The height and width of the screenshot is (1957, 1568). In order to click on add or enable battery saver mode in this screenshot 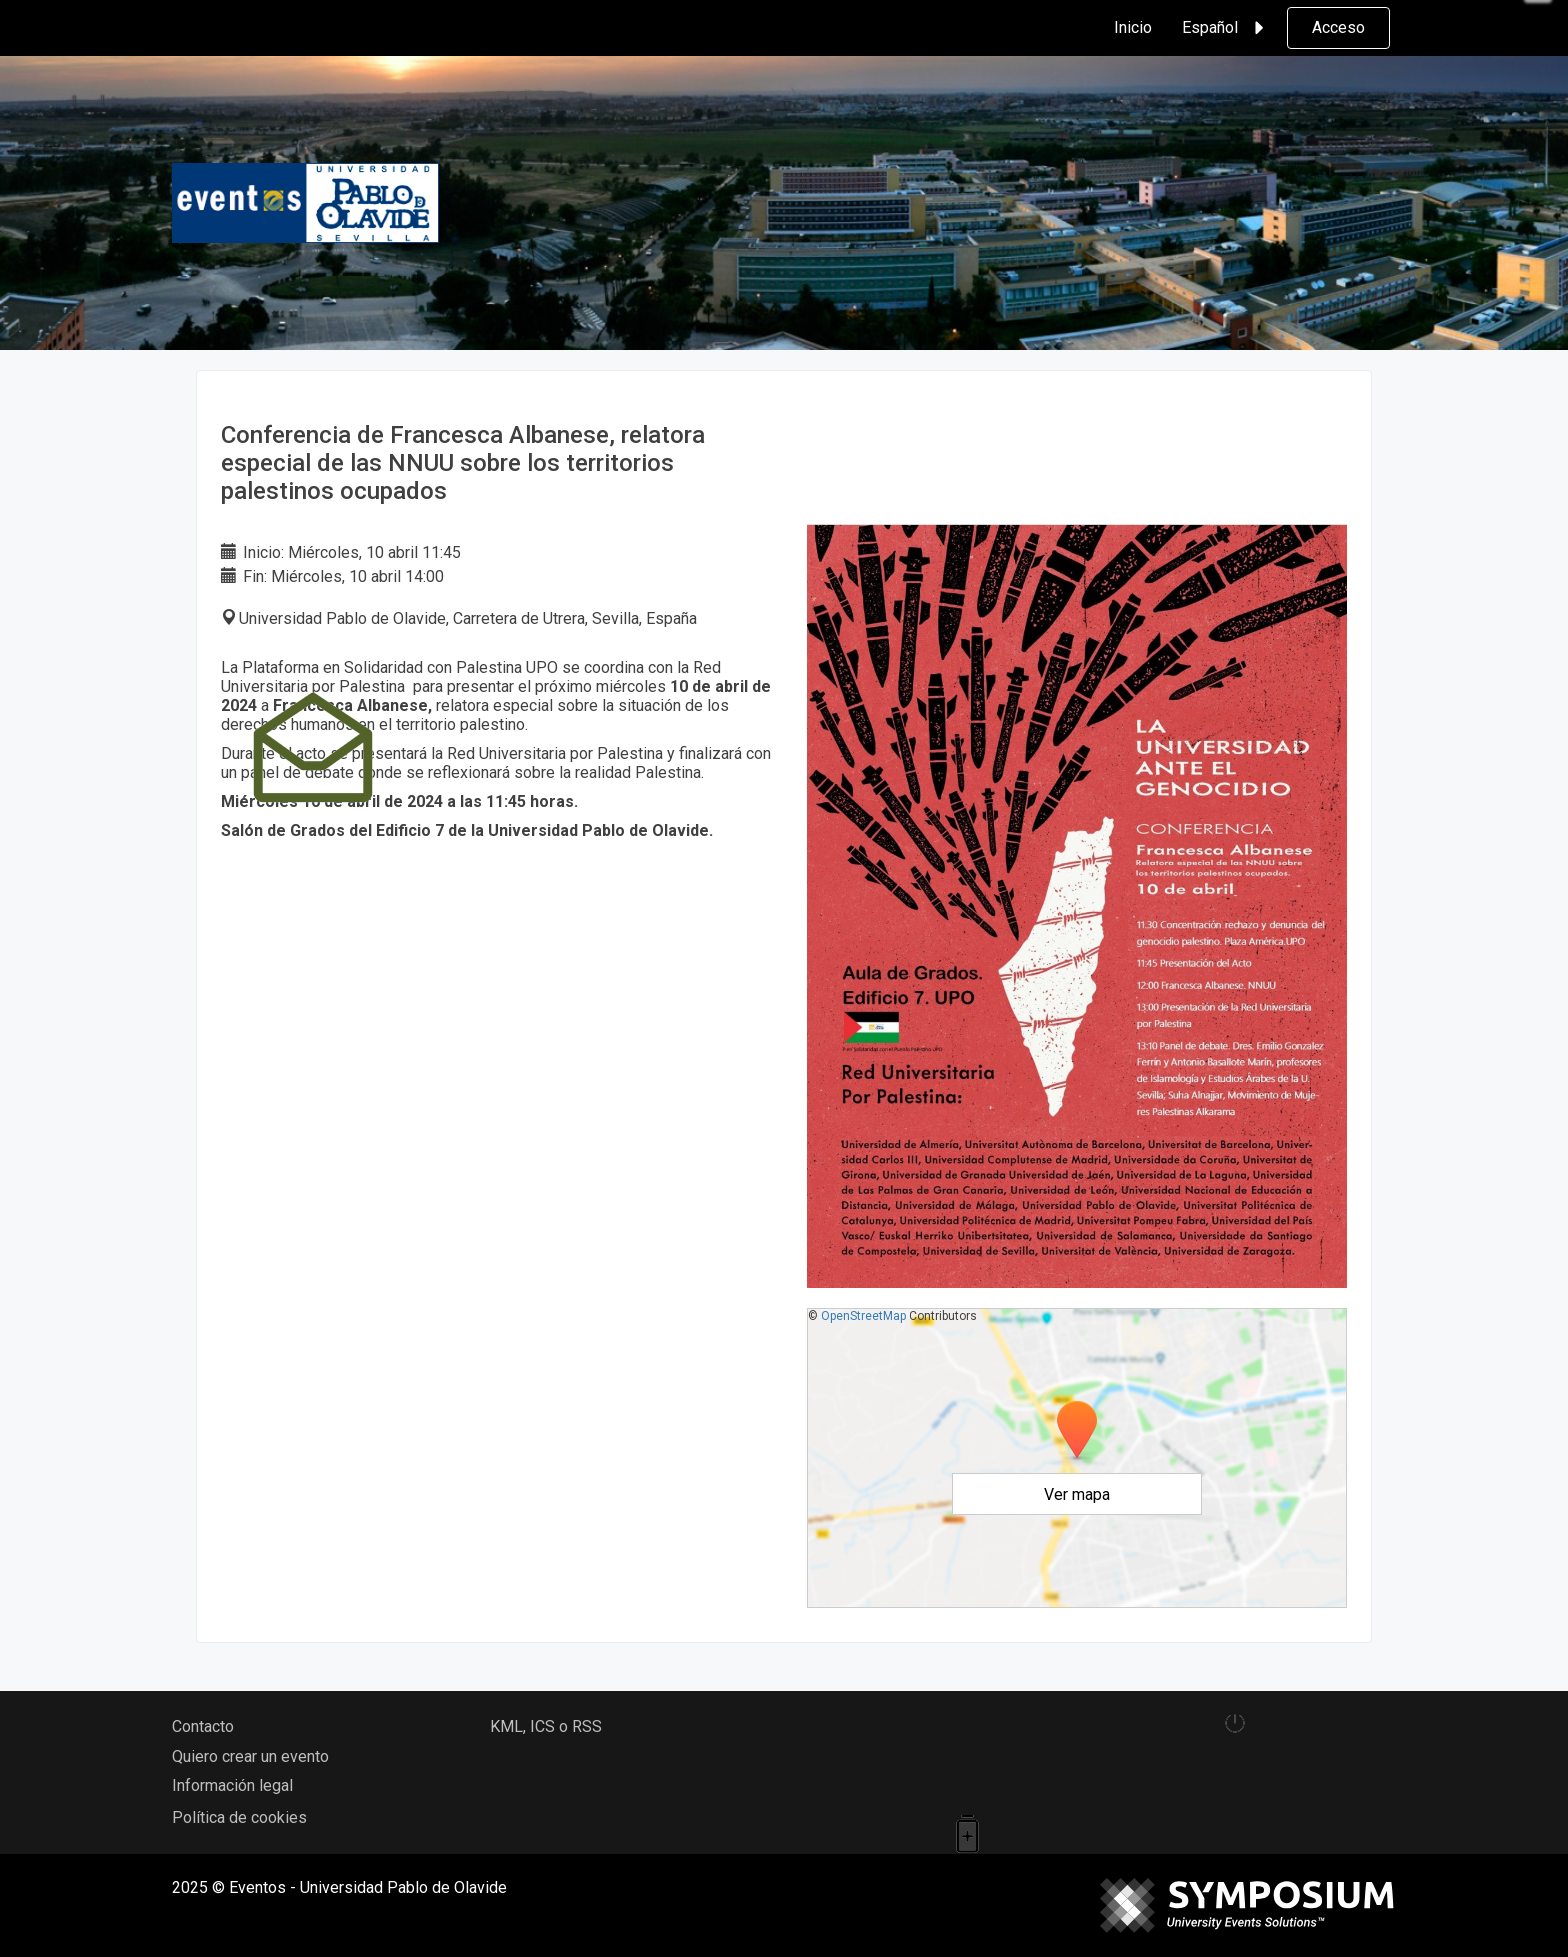, I will do `click(967, 1834)`.